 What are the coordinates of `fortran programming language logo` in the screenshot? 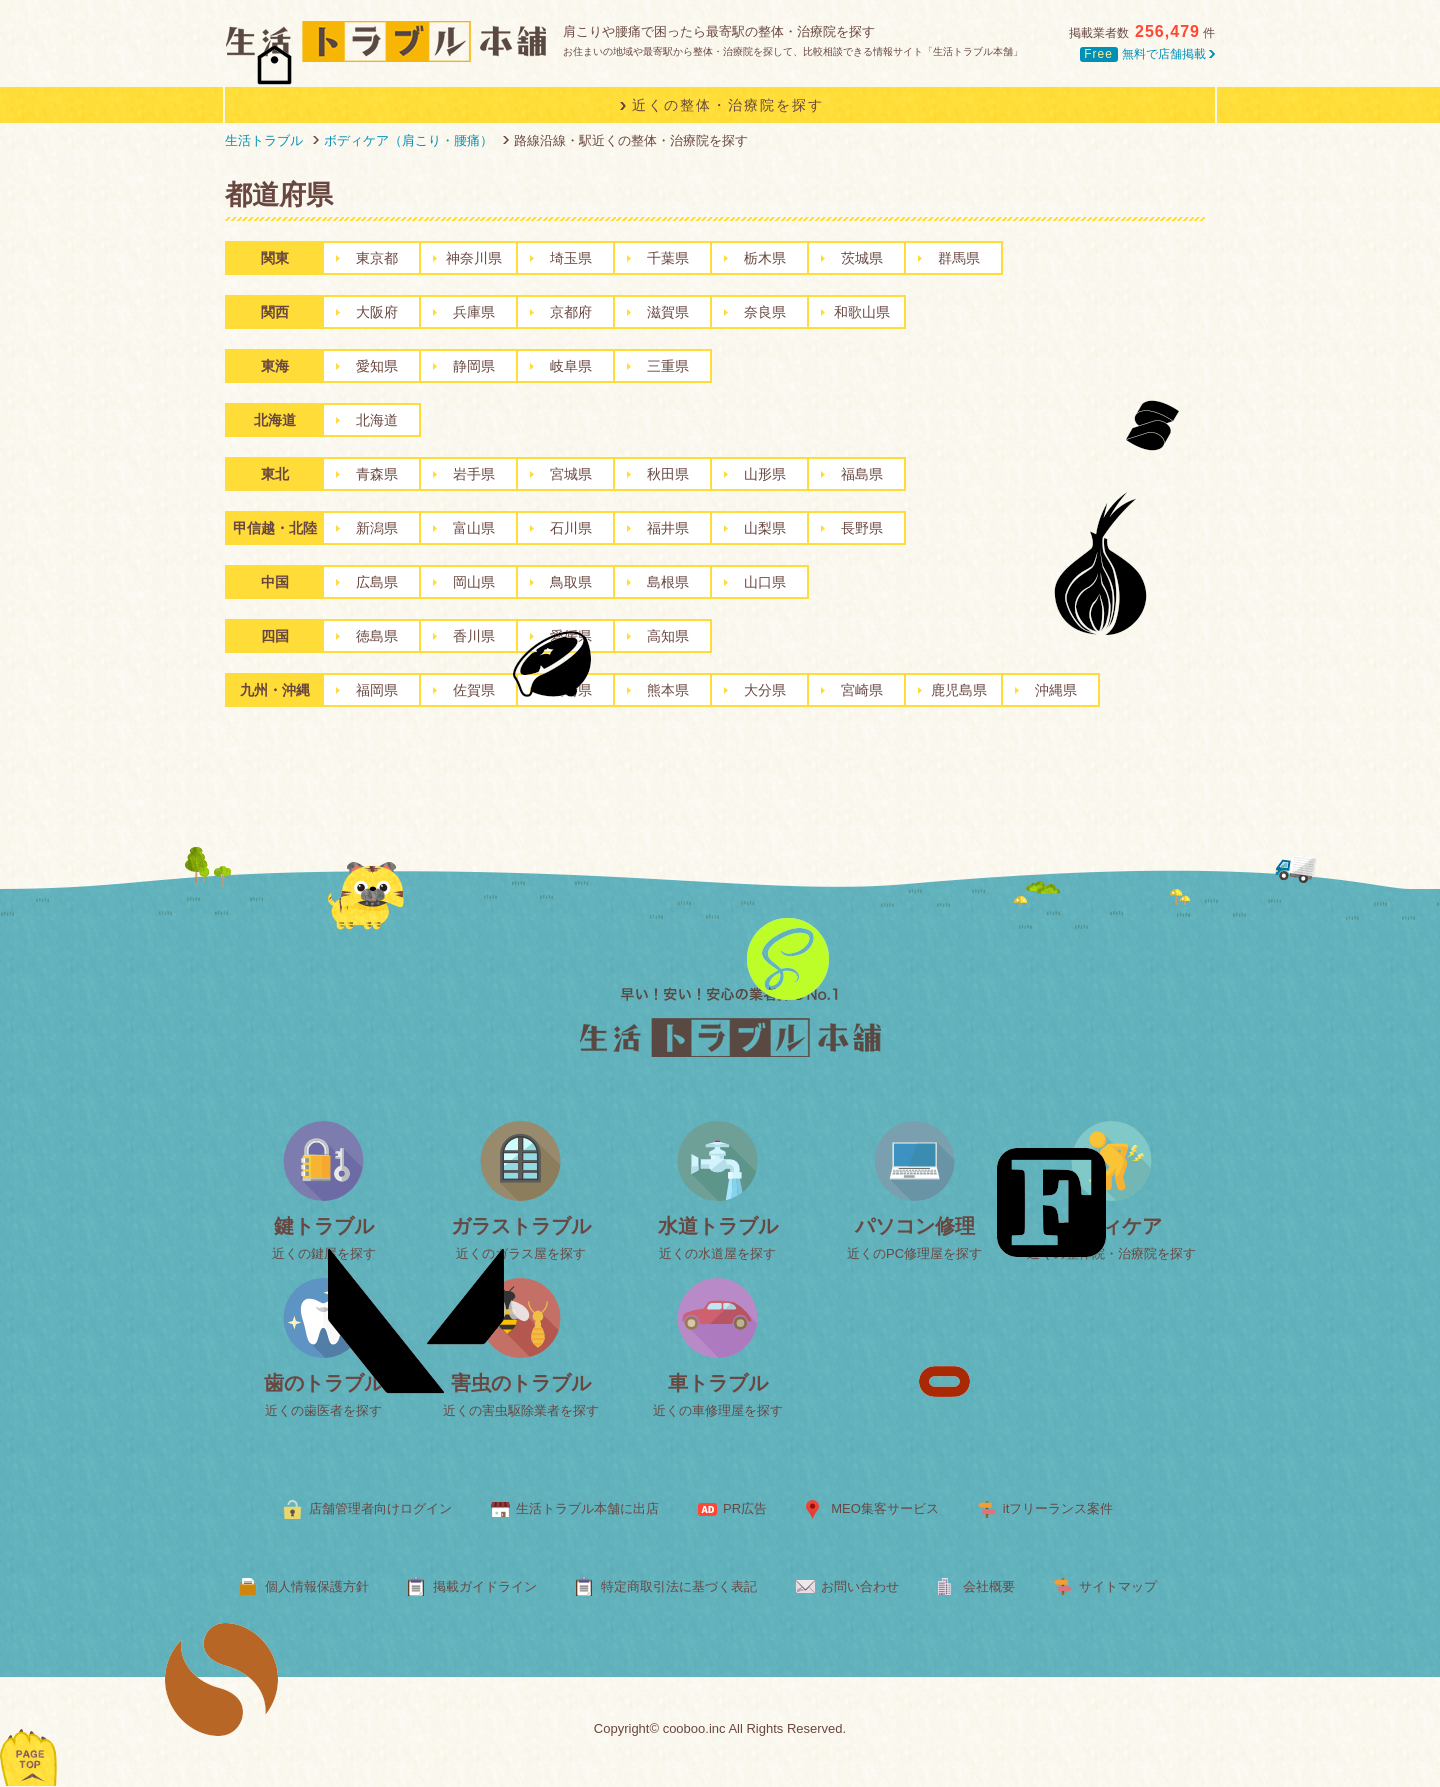 It's located at (1051, 1202).